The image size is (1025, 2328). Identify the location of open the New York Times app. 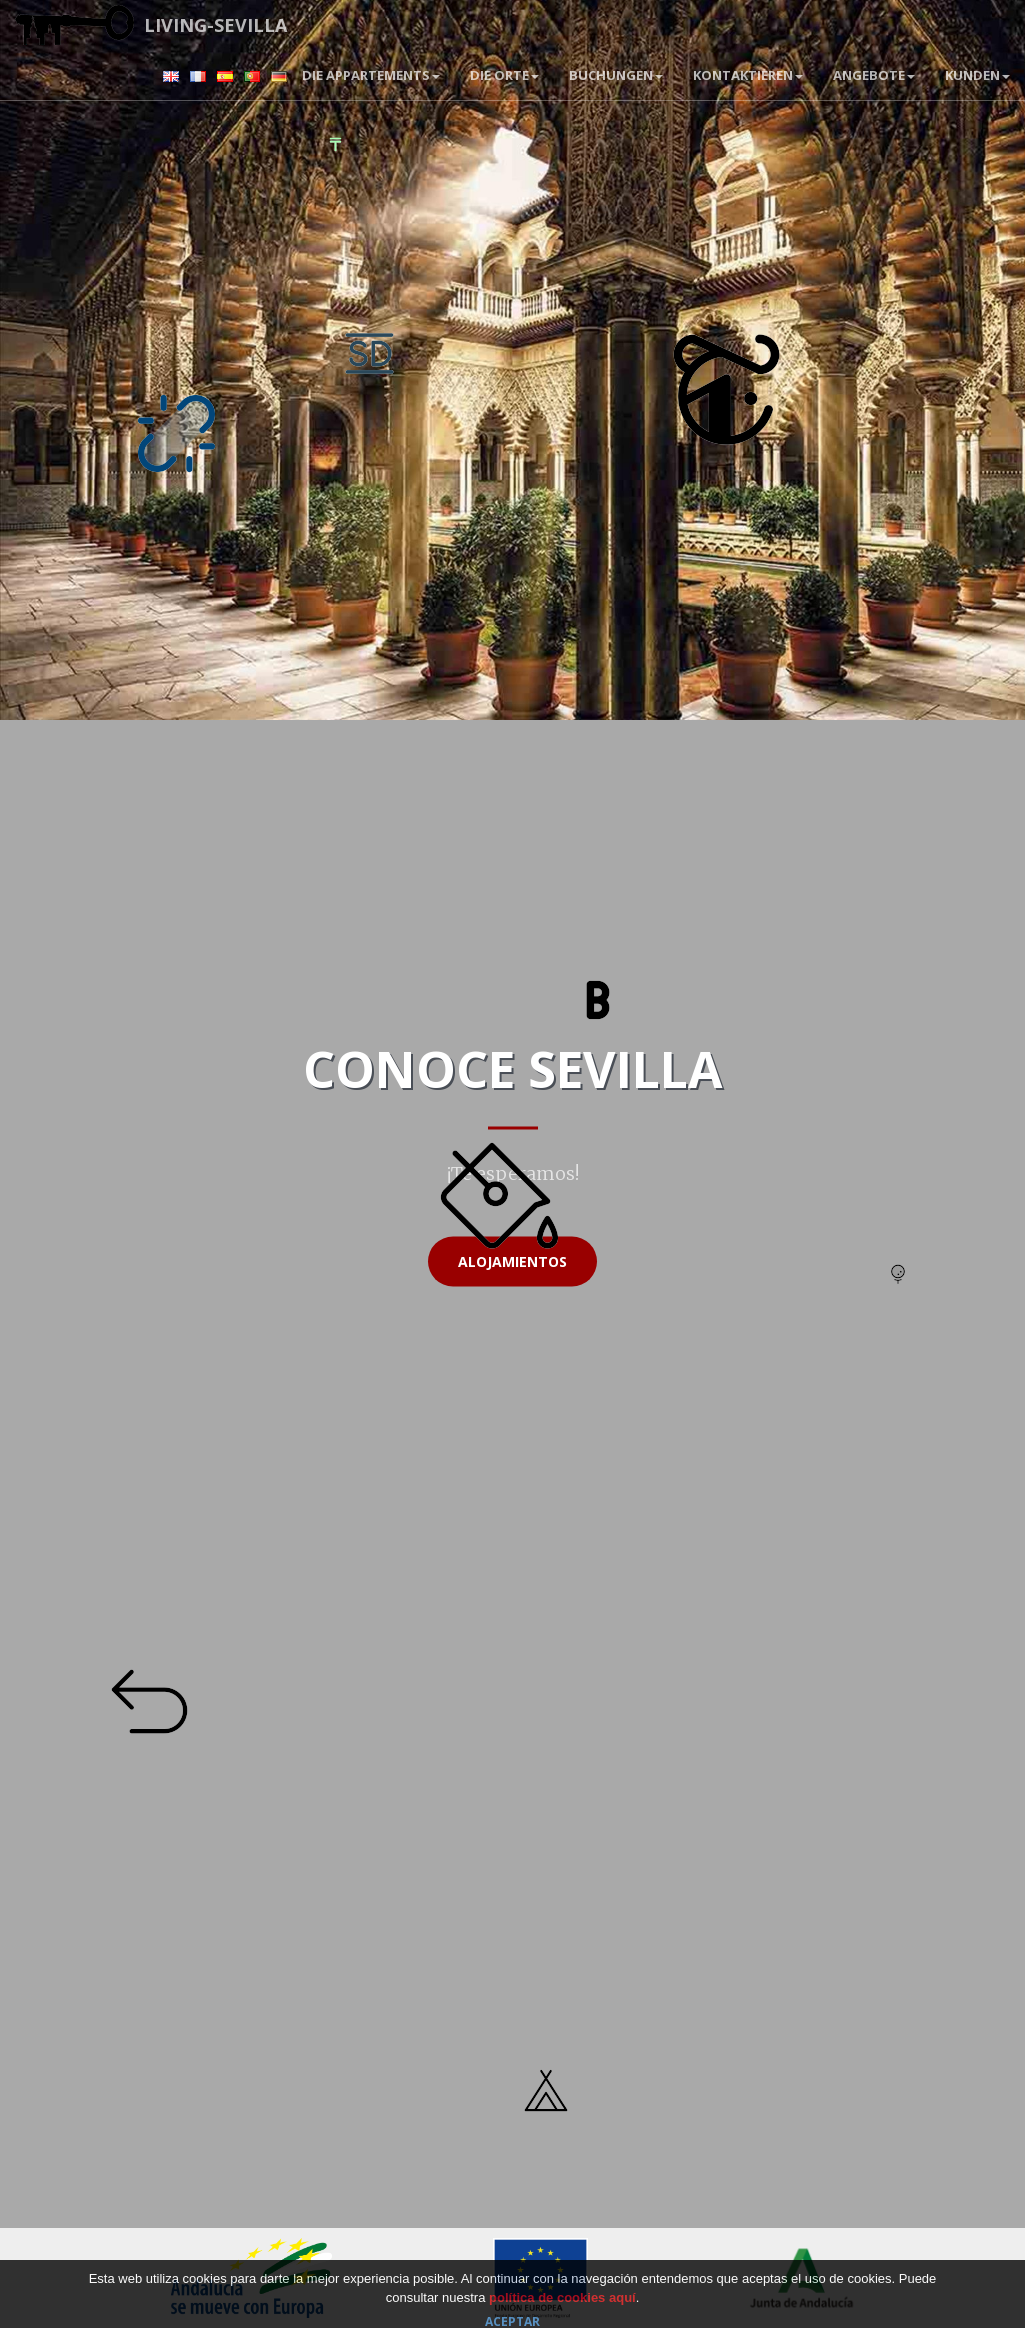
(726, 387).